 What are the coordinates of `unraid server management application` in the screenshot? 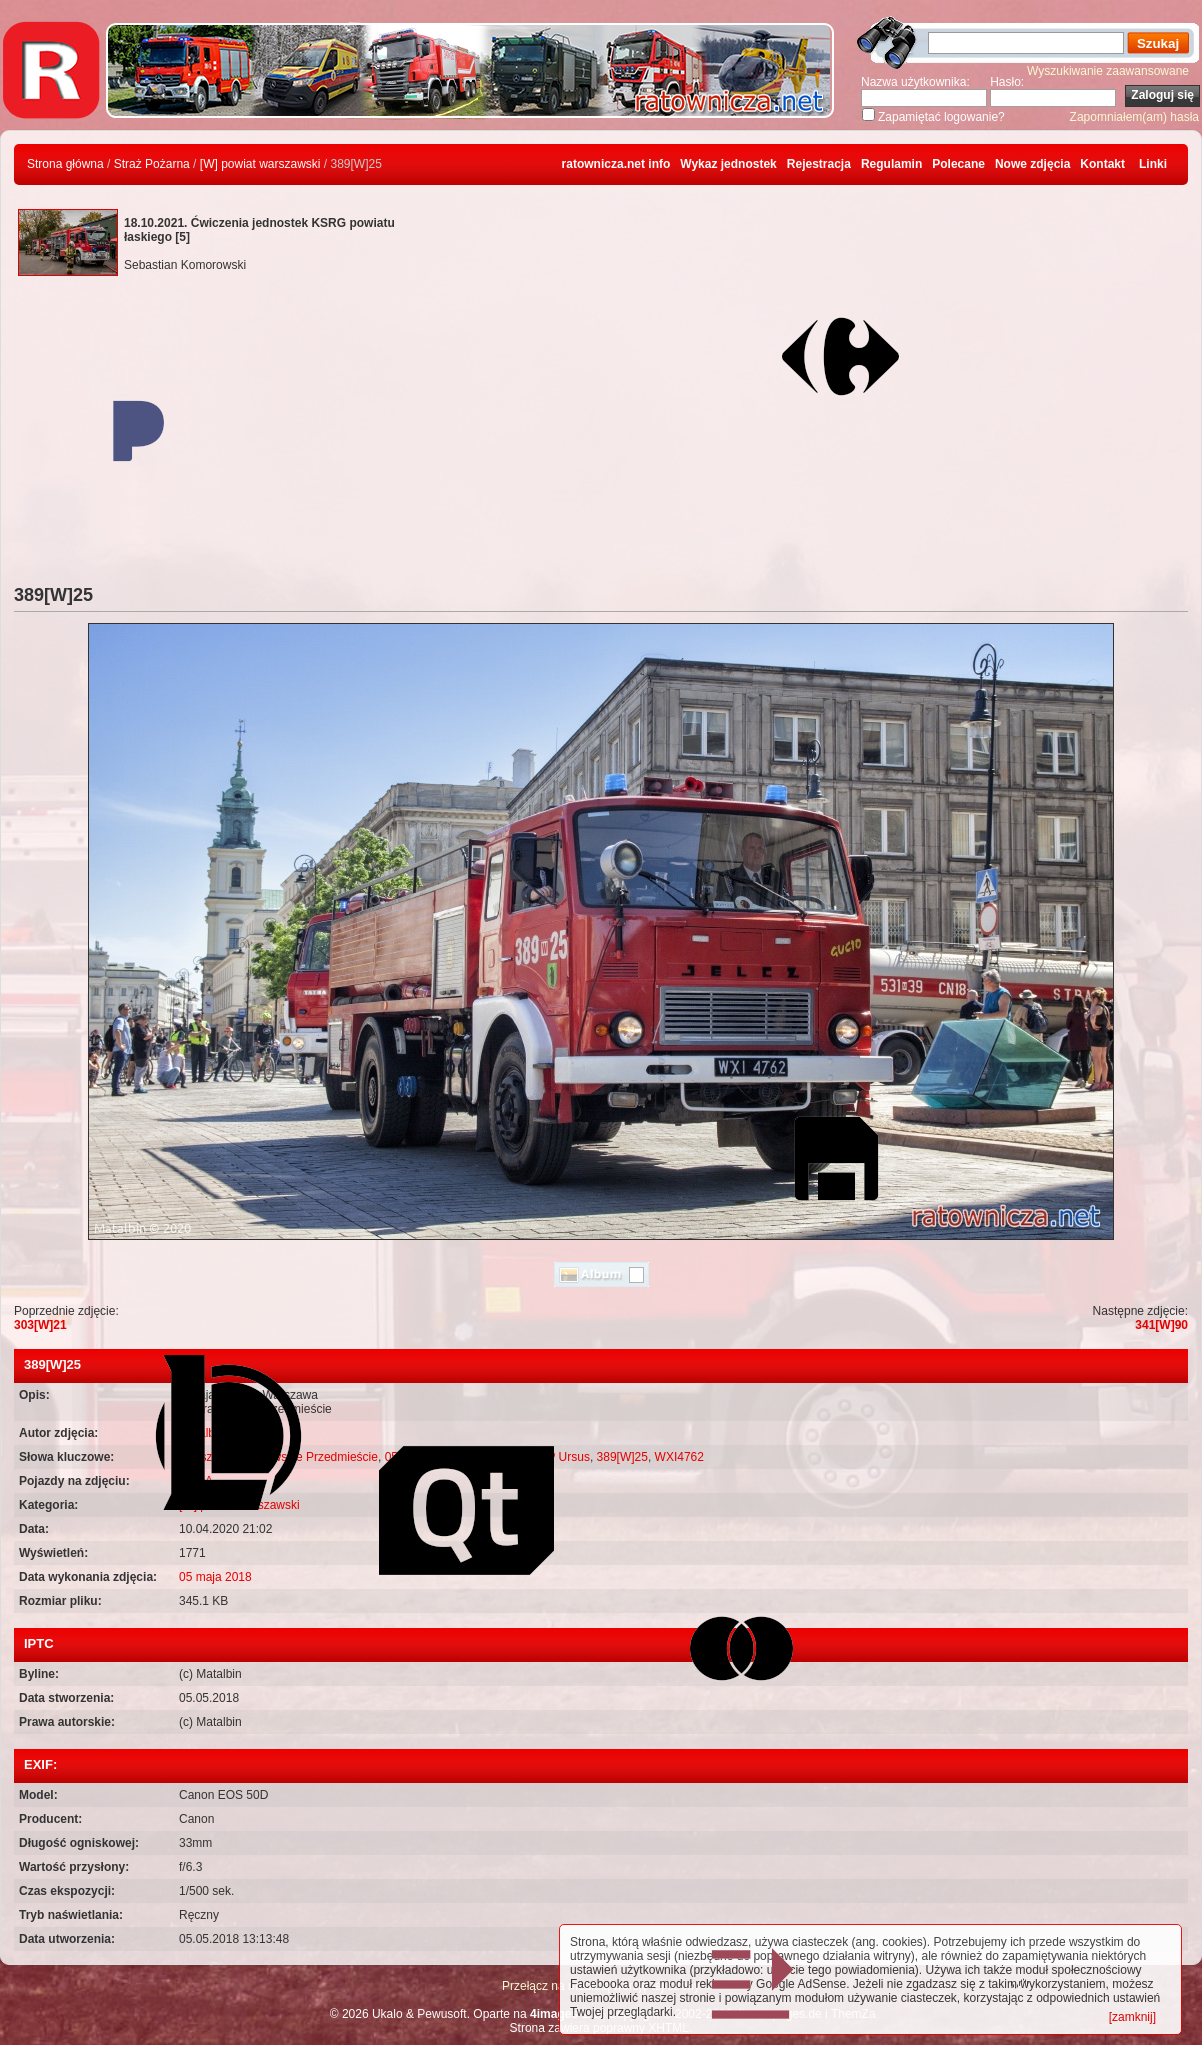 It's located at (1019, 1983).